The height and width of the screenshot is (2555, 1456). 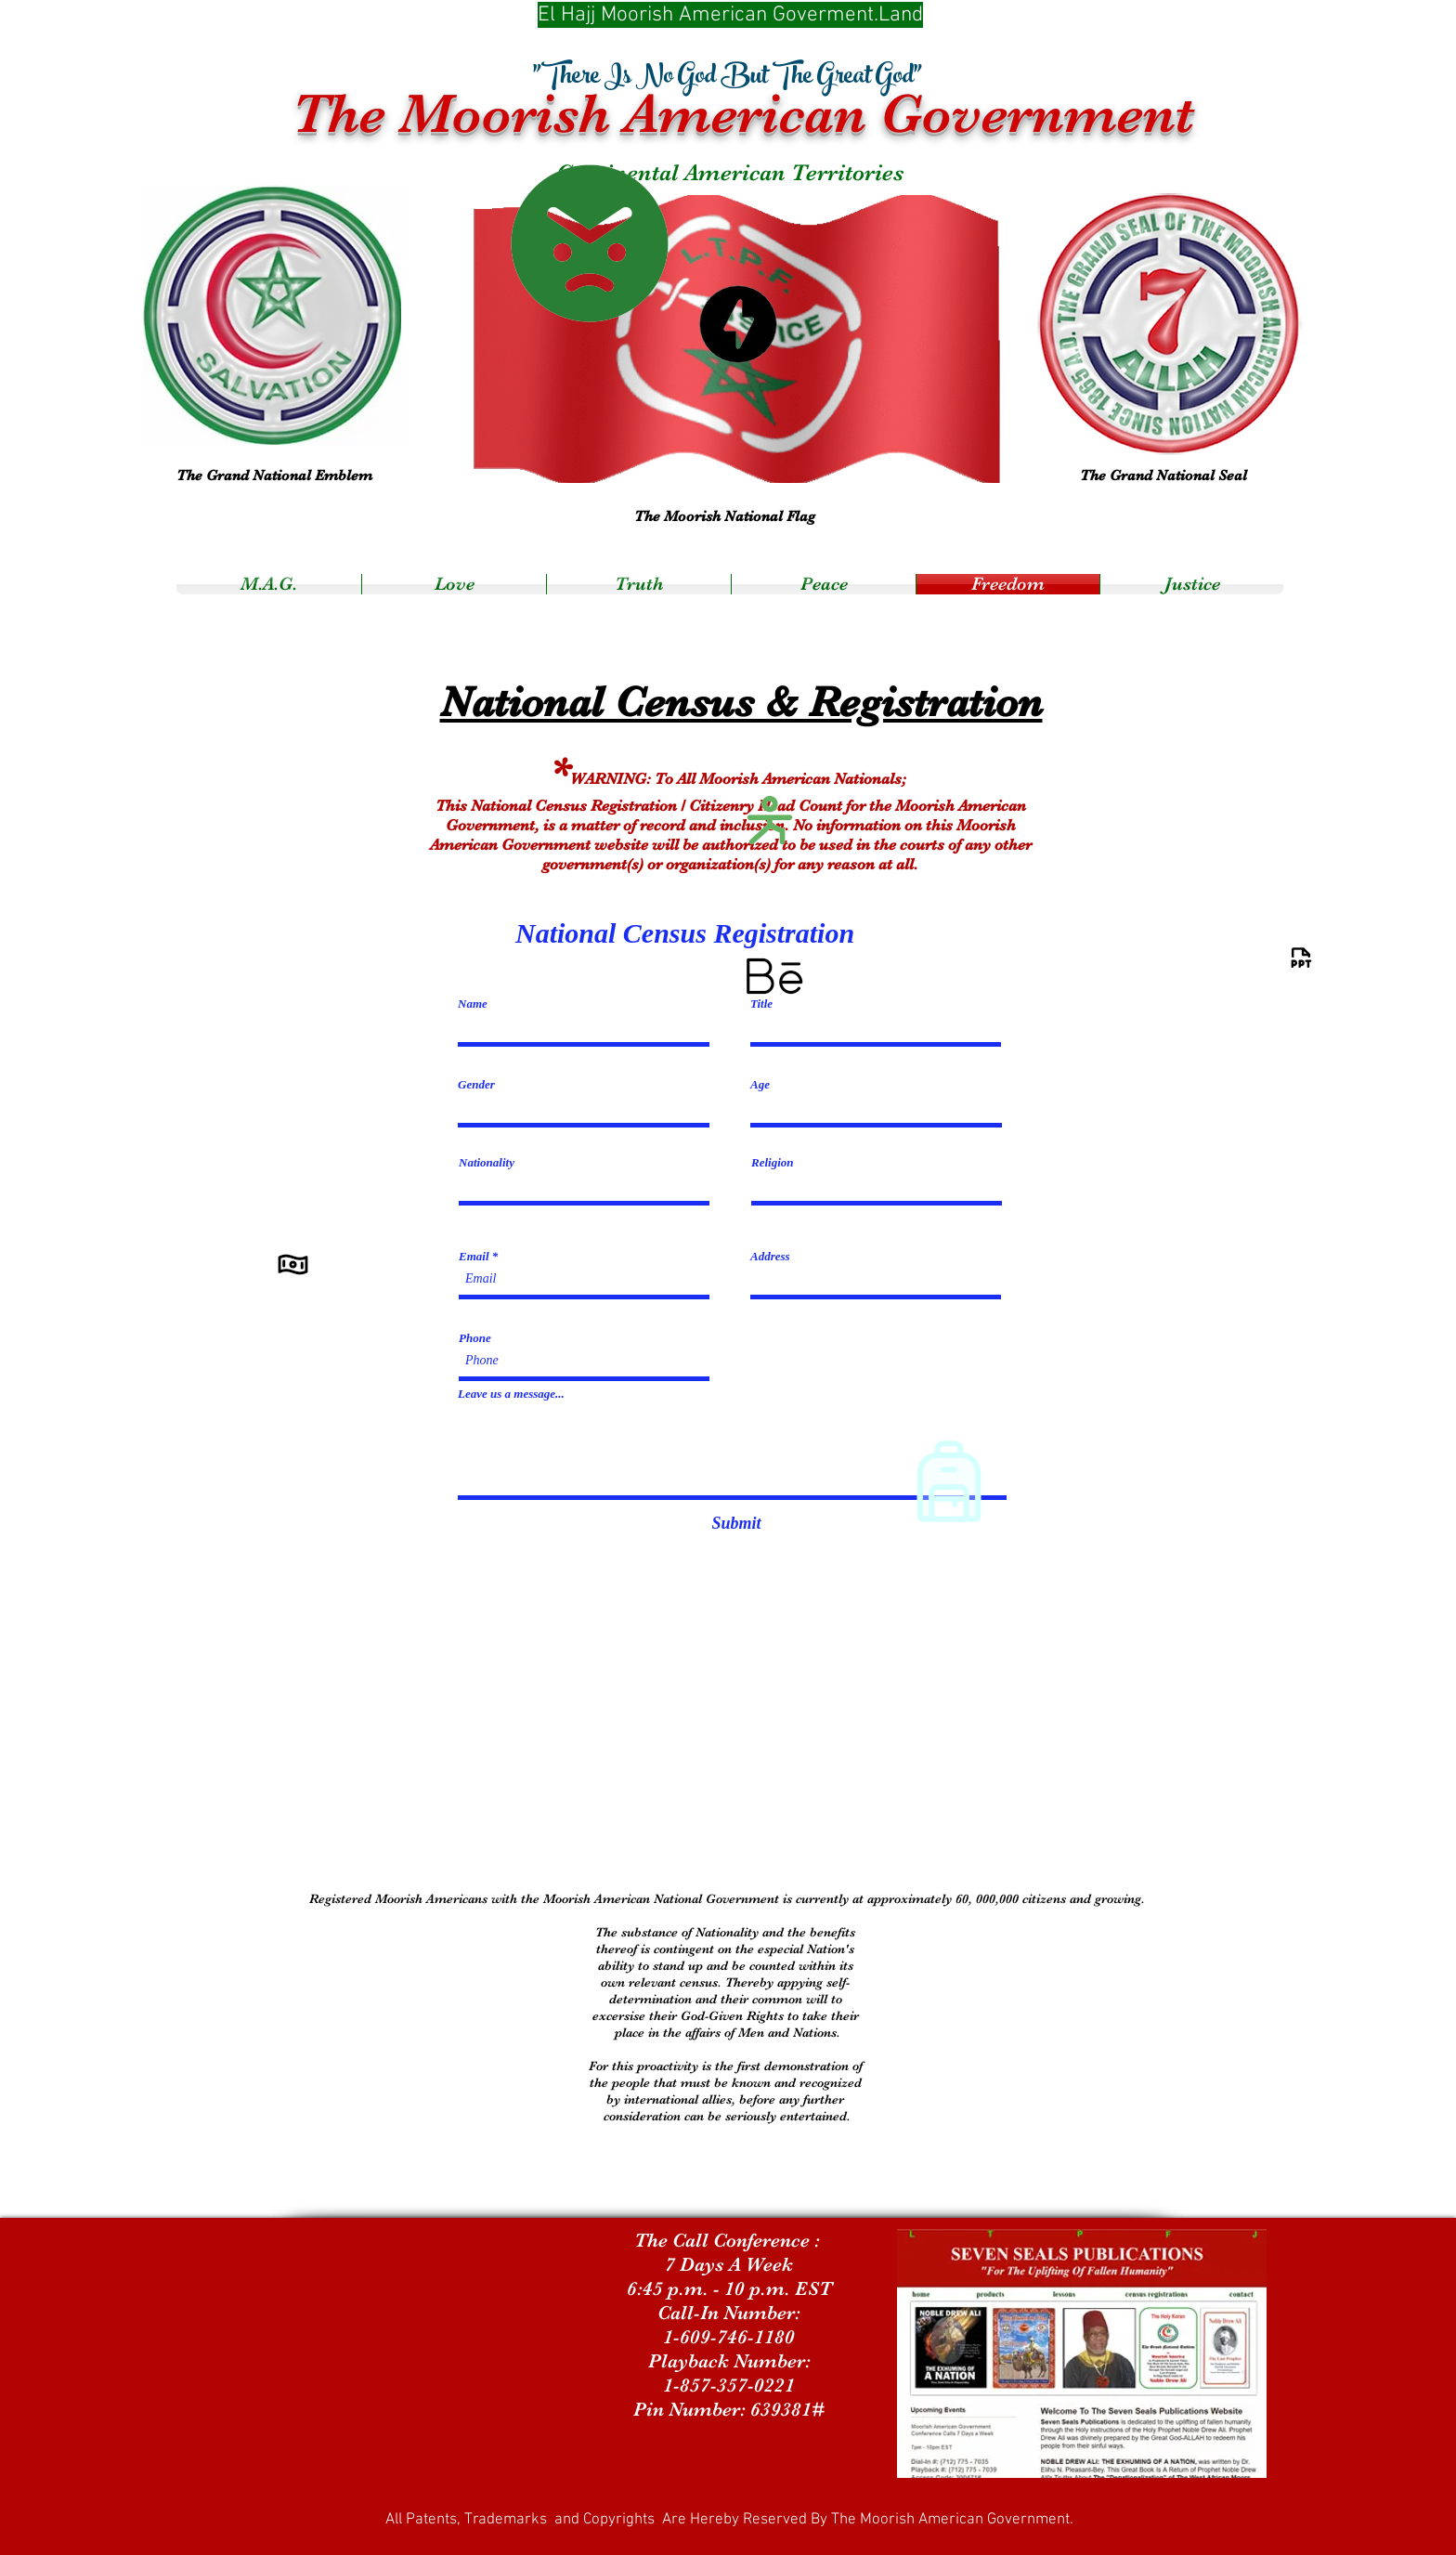 What do you see at coordinates (292, 1264) in the screenshot?
I see `view currency or payment options` at bounding box center [292, 1264].